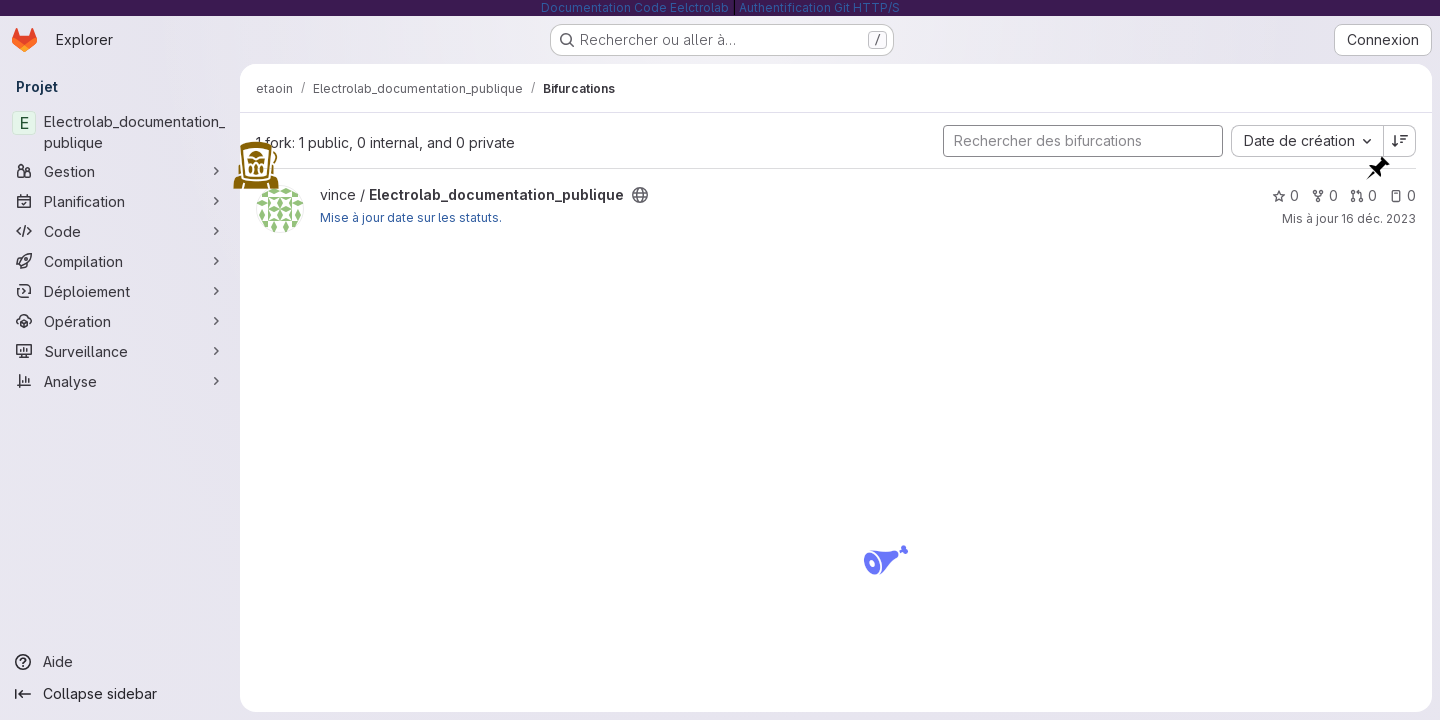 The height and width of the screenshot is (720, 1440). What do you see at coordinates (886, 560) in the screenshot?
I see `food item in a game inventory` at bounding box center [886, 560].